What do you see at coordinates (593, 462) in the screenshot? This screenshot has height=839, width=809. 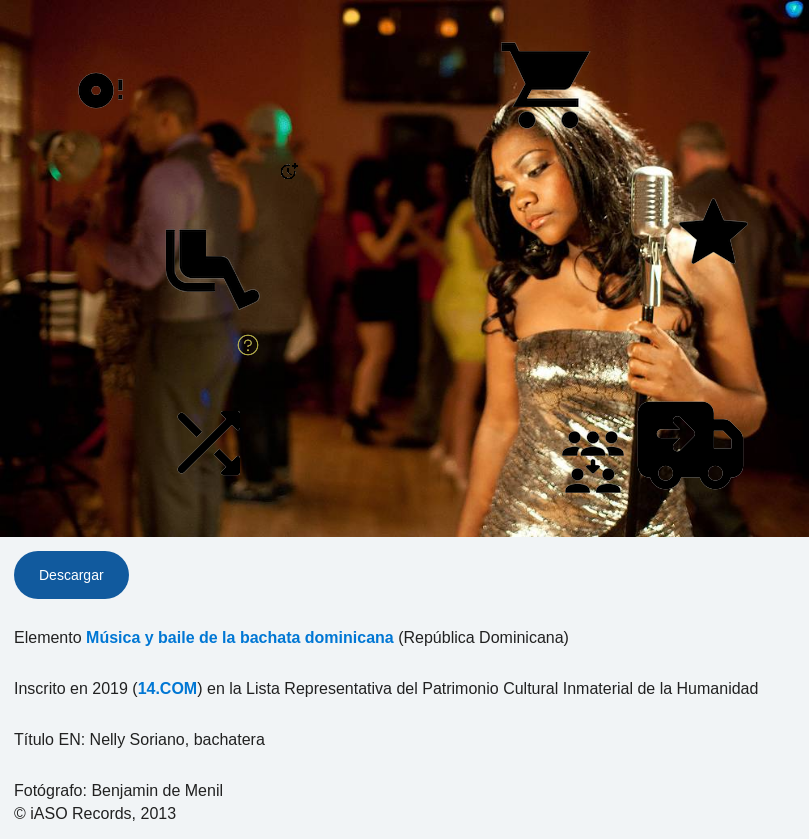 I see `reduce maximum occupancy or group size` at bounding box center [593, 462].